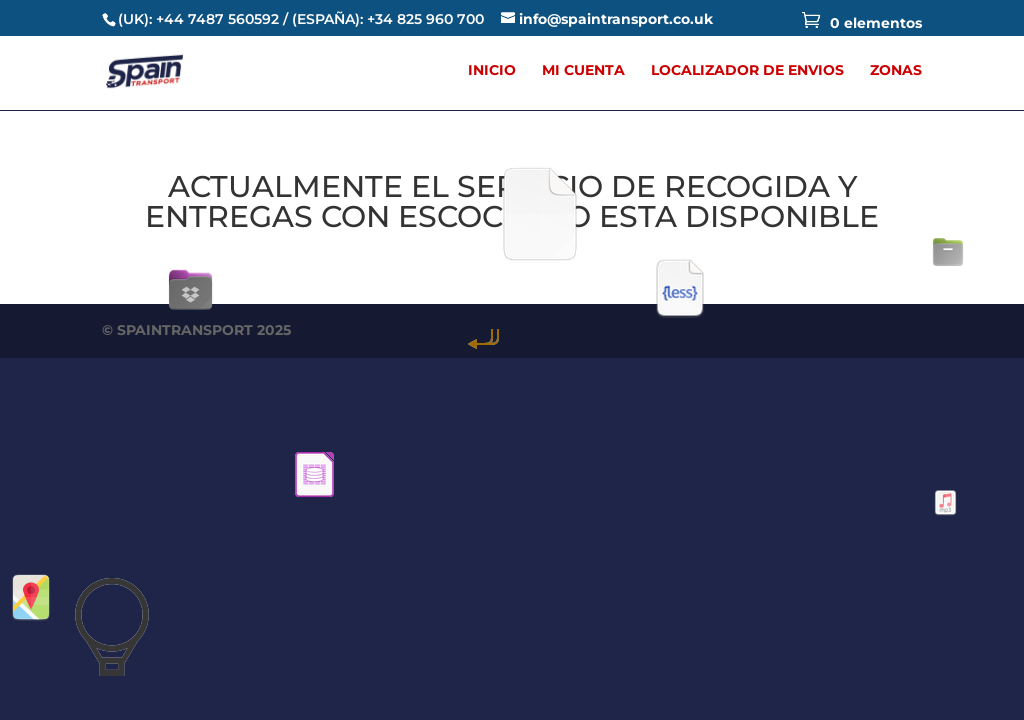 The image size is (1024, 720). What do you see at coordinates (945, 502) in the screenshot?
I see `an mp3 audio file` at bounding box center [945, 502].